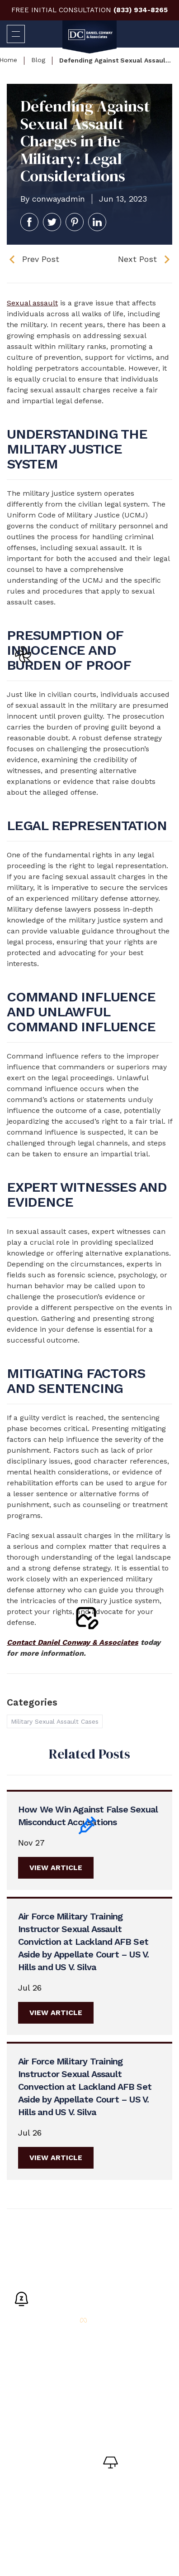 The height and width of the screenshot is (2576, 179). Describe the element at coordinates (83, 2320) in the screenshot. I see `Meta company logo` at that location.